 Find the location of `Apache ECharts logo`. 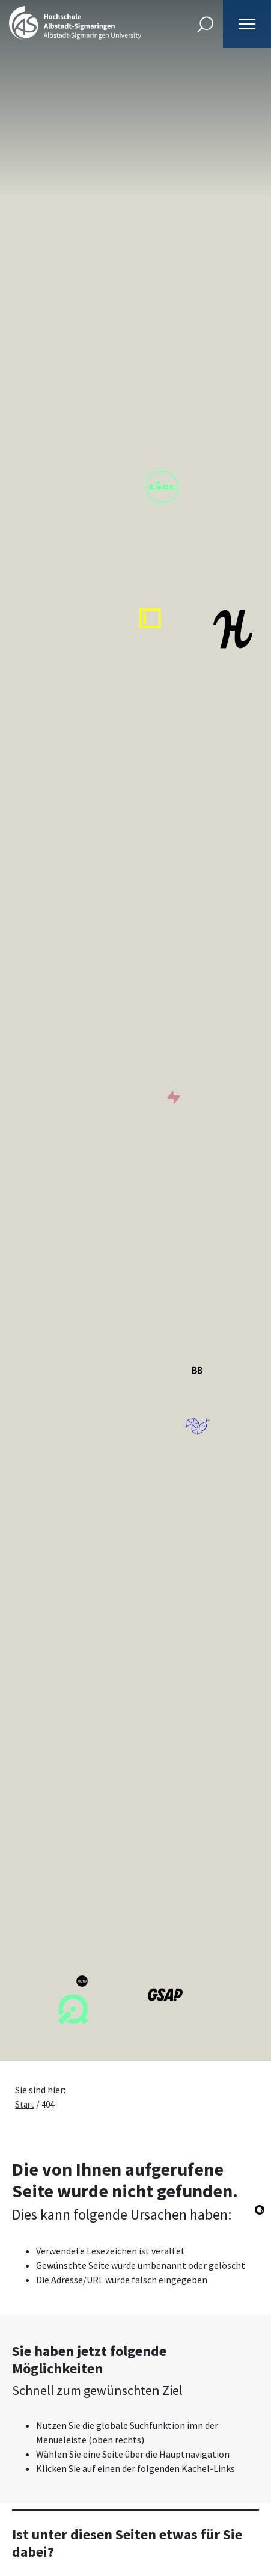

Apache ECharts logo is located at coordinates (260, 2210).